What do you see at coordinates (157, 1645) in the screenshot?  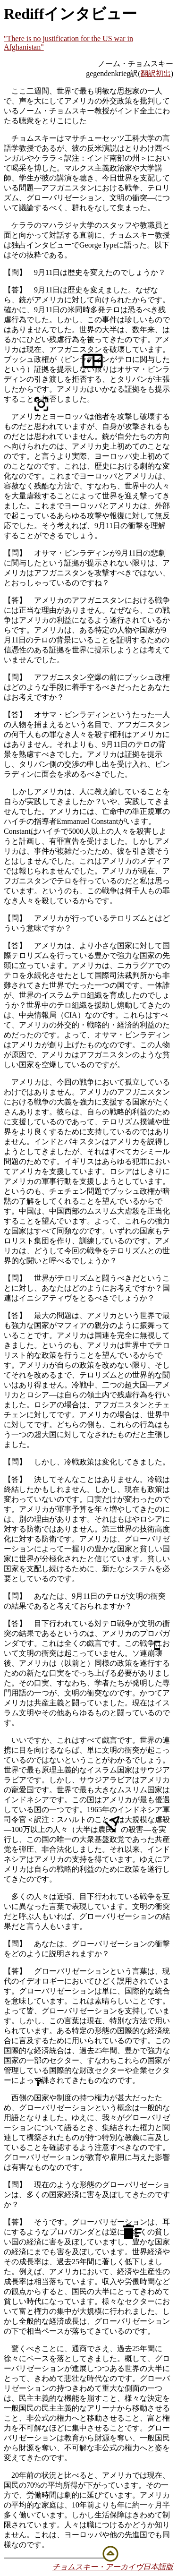 I see `view on mobile device` at bounding box center [157, 1645].